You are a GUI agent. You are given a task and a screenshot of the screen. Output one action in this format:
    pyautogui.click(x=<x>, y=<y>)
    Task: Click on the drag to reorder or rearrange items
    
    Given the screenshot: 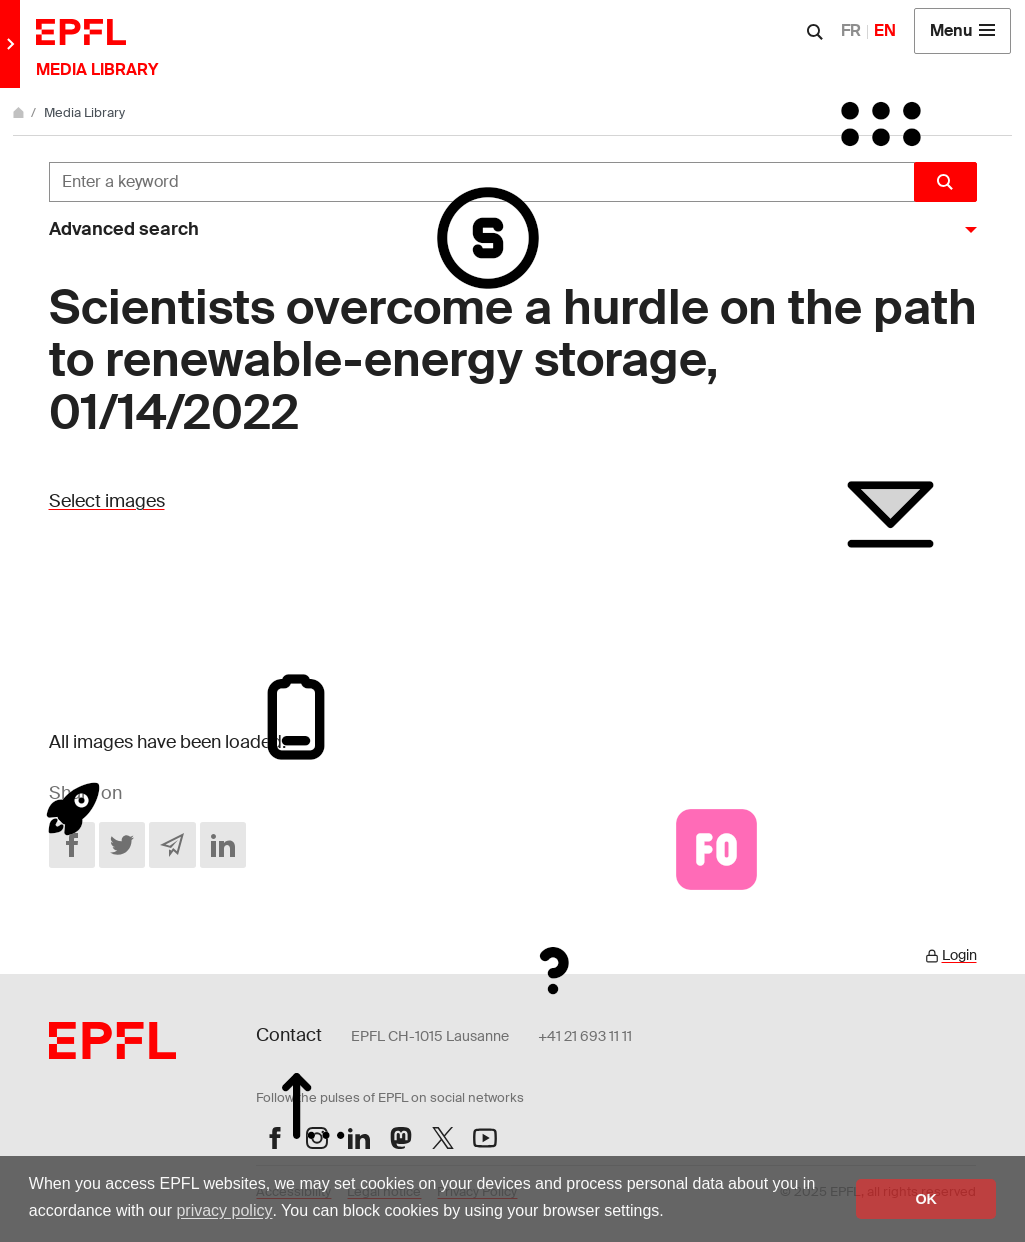 What is the action you would take?
    pyautogui.click(x=881, y=124)
    